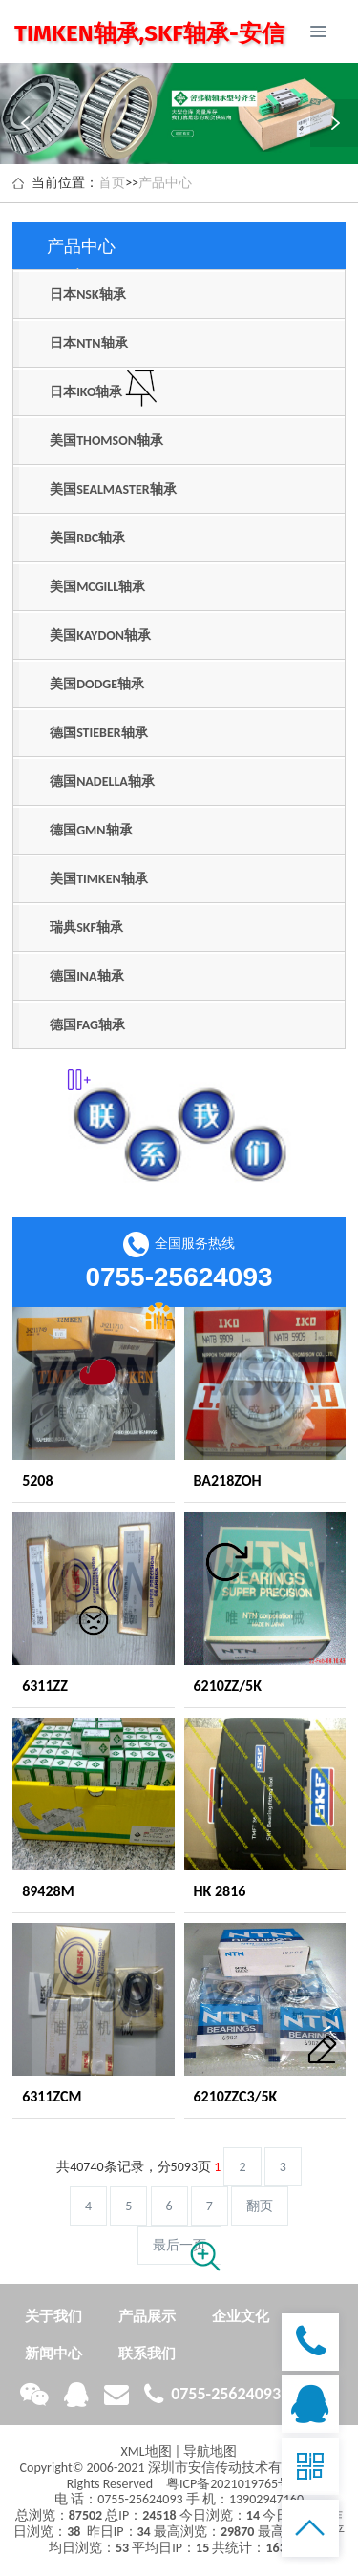  Describe the element at coordinates (97, 1372) in the screenshot. I see `cloud storage or sync status` at that location.